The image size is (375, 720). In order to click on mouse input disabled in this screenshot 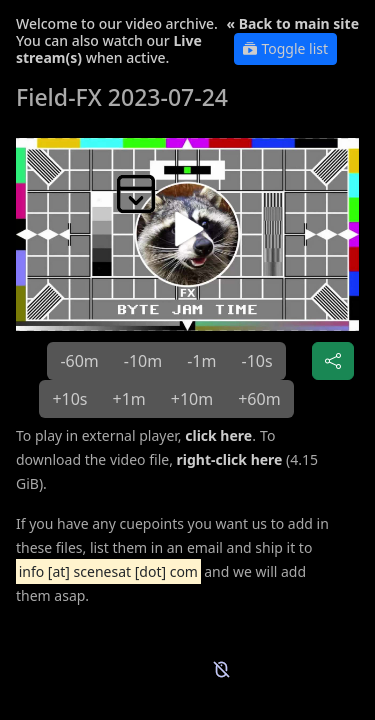, I will do `click(221, 669)`.